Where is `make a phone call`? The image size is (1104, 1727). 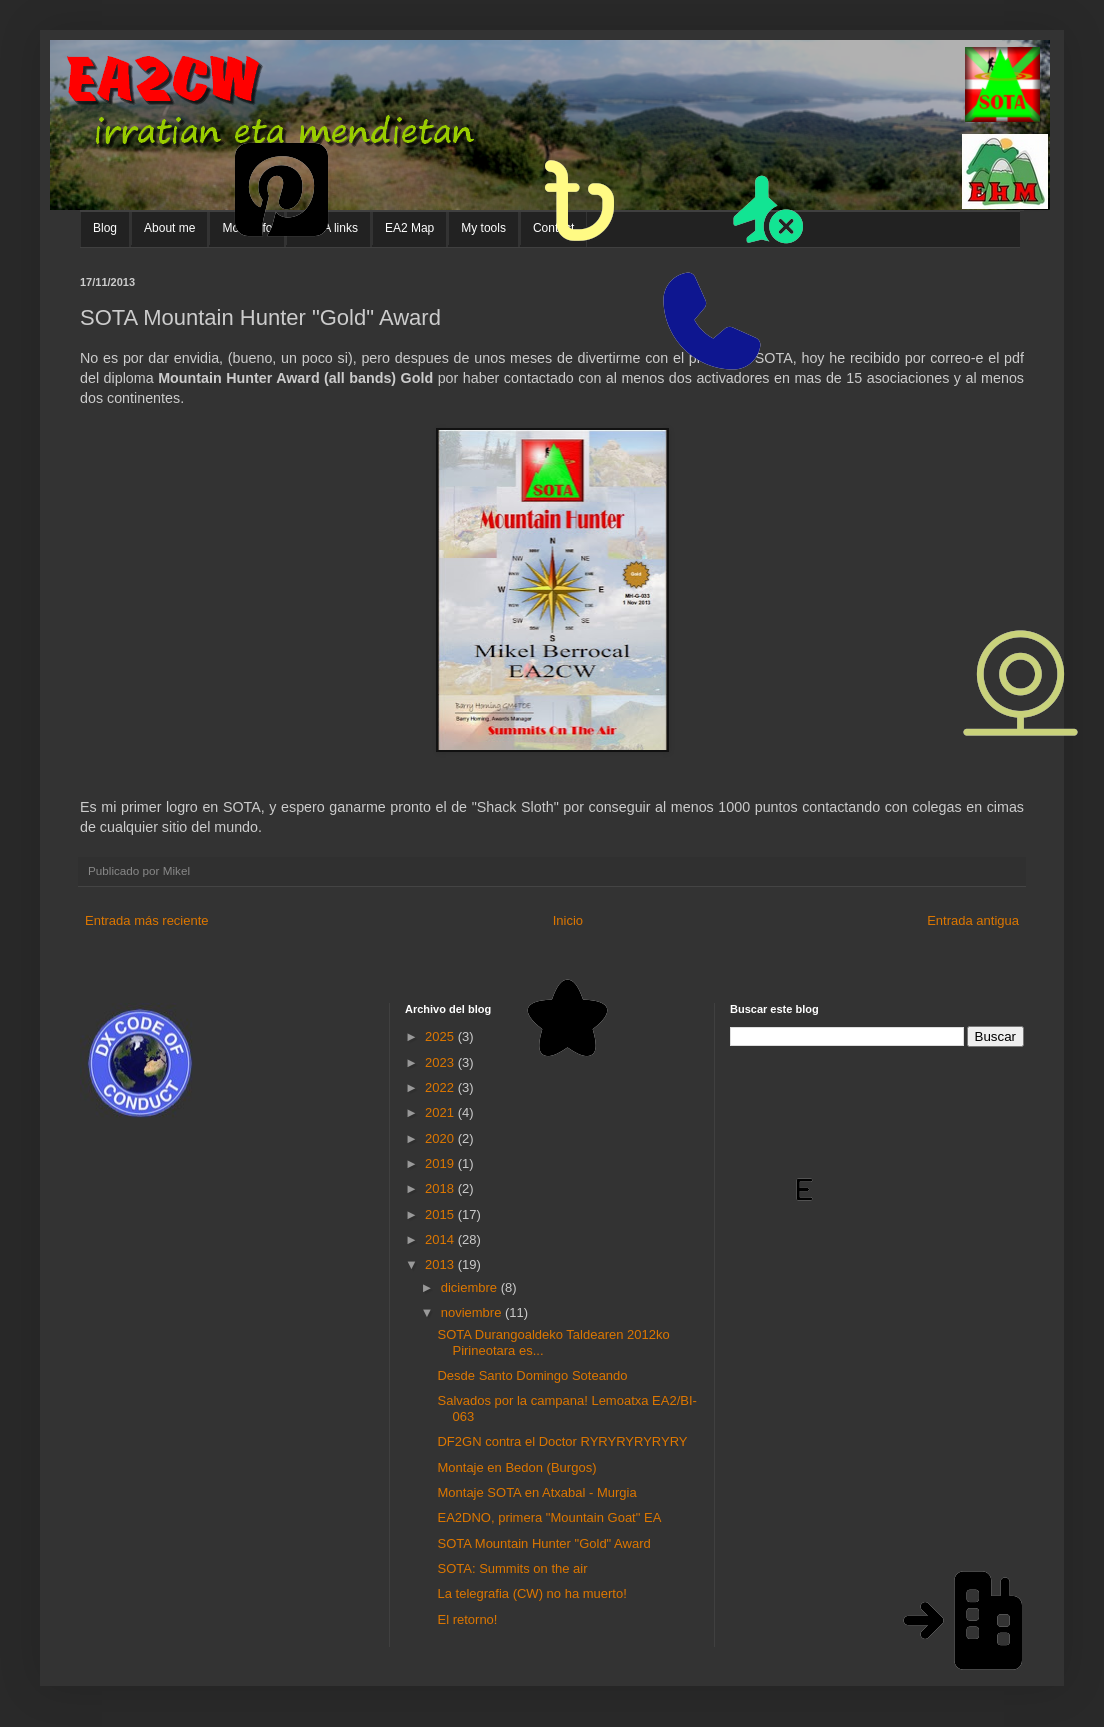
make a phone call is located at coordinates (710, 323).